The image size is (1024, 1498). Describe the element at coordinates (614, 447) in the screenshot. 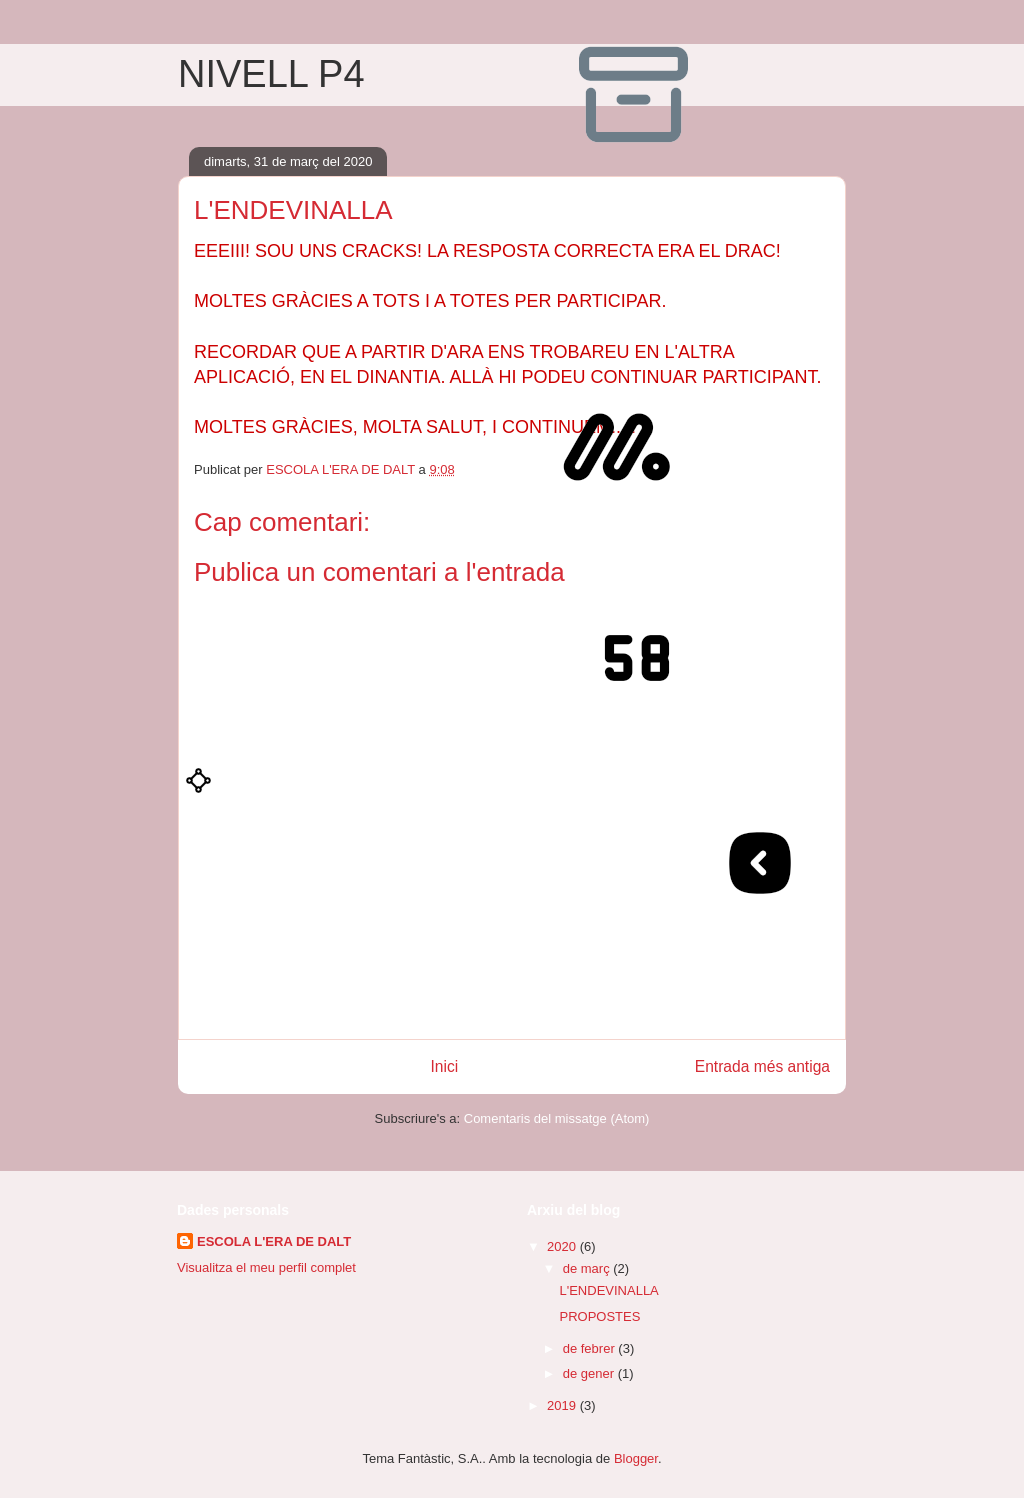

I see `open monday.com workspace` at that location.